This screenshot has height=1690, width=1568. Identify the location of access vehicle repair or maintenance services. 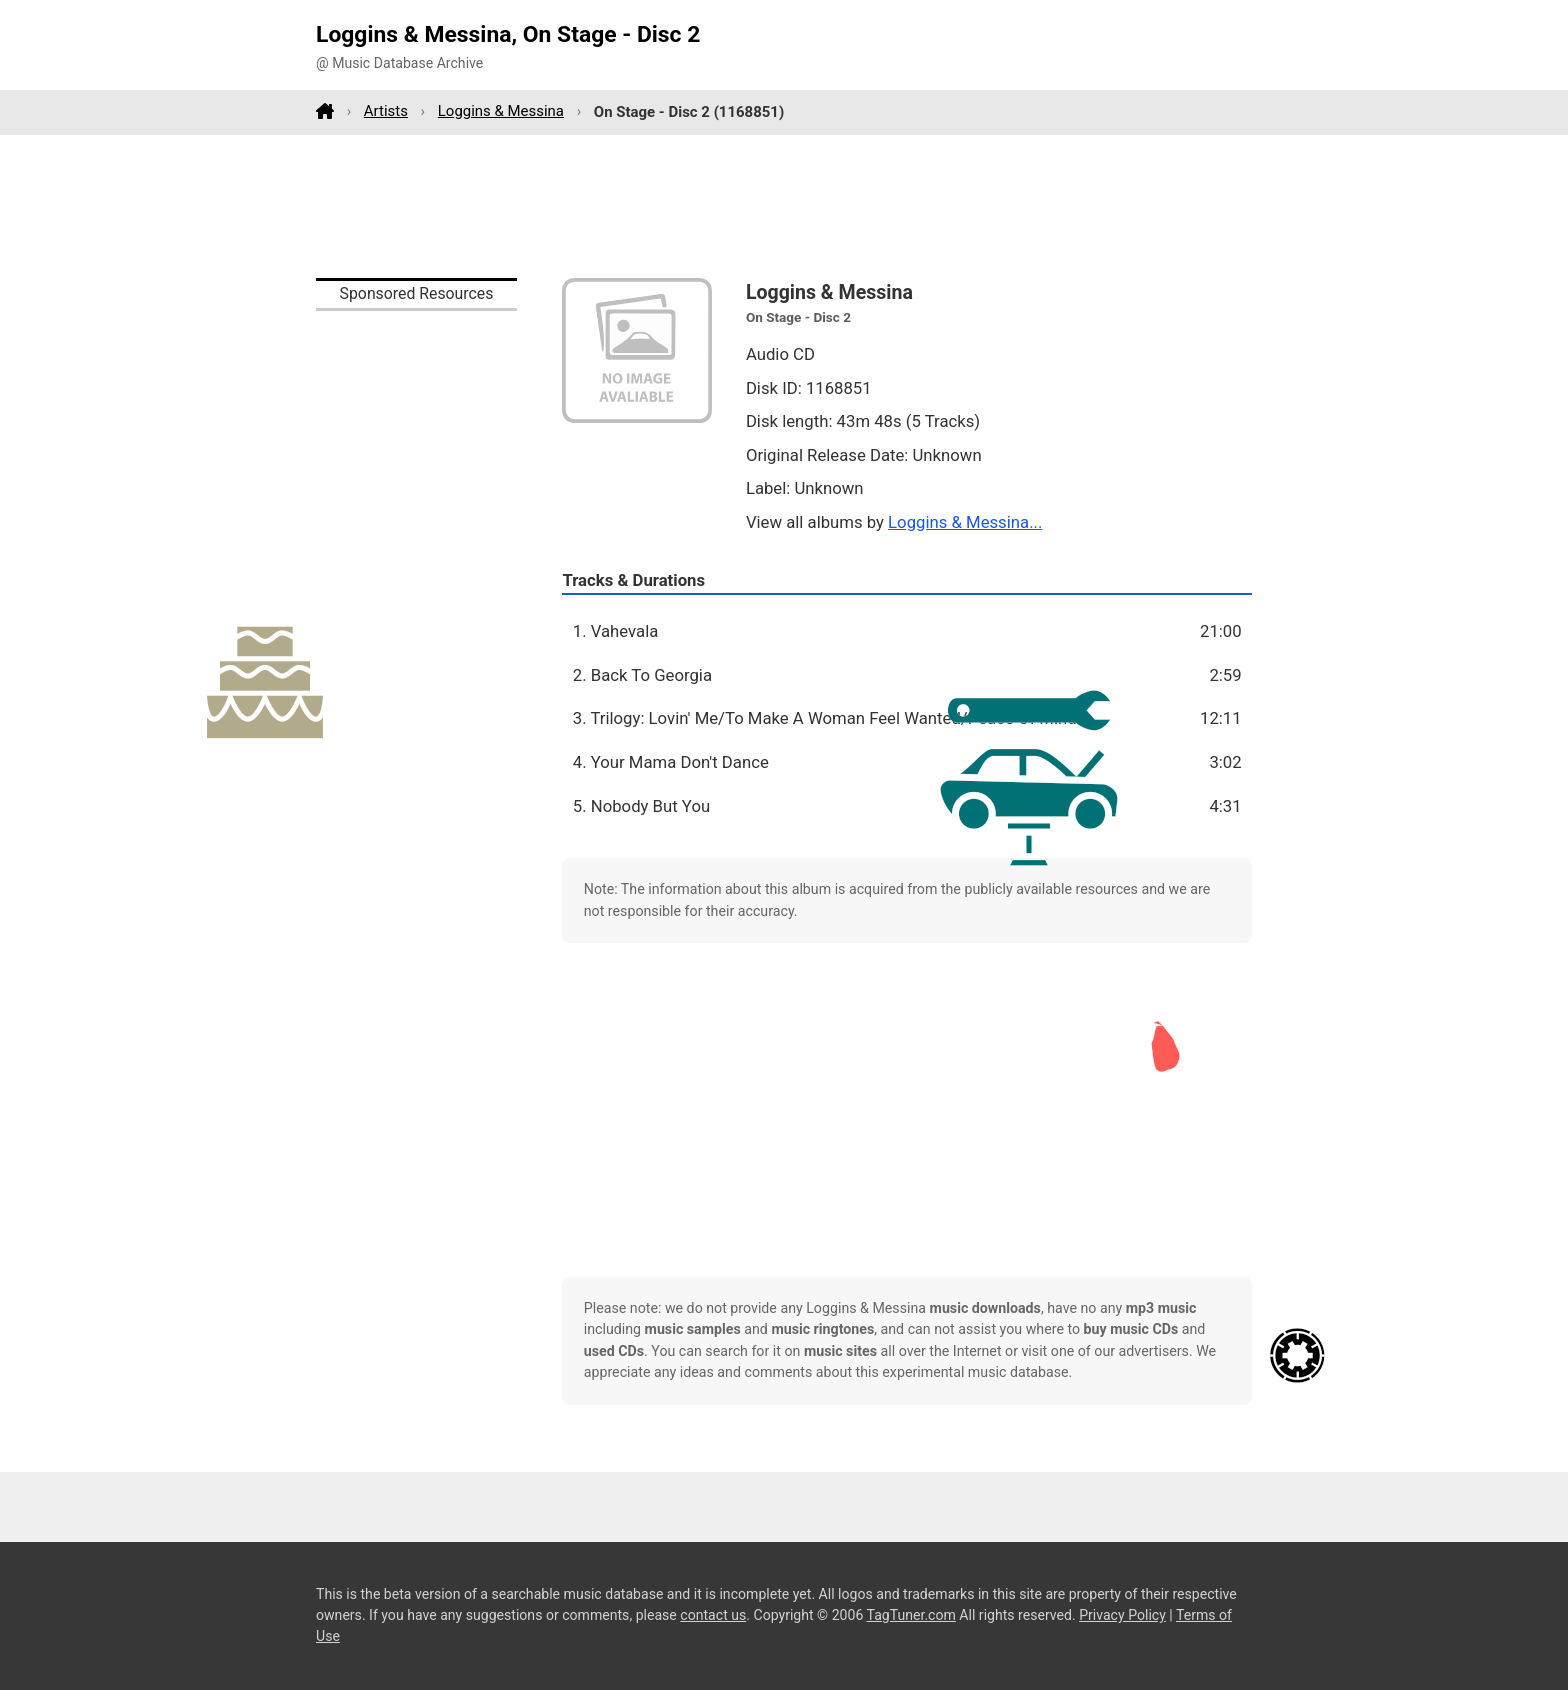
(1029, 777).